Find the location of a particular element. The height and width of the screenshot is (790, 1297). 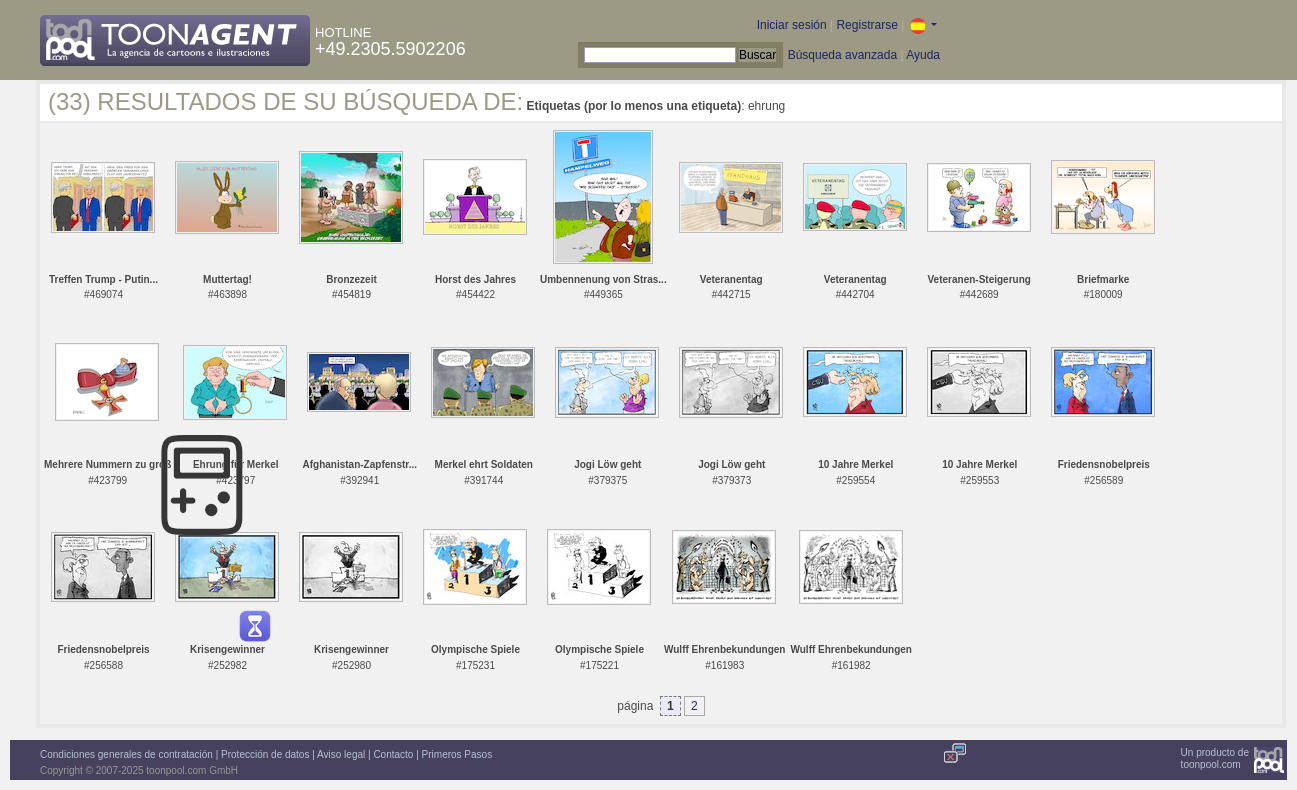

view screen time usage and statistics is located at coordinates (255, 626).